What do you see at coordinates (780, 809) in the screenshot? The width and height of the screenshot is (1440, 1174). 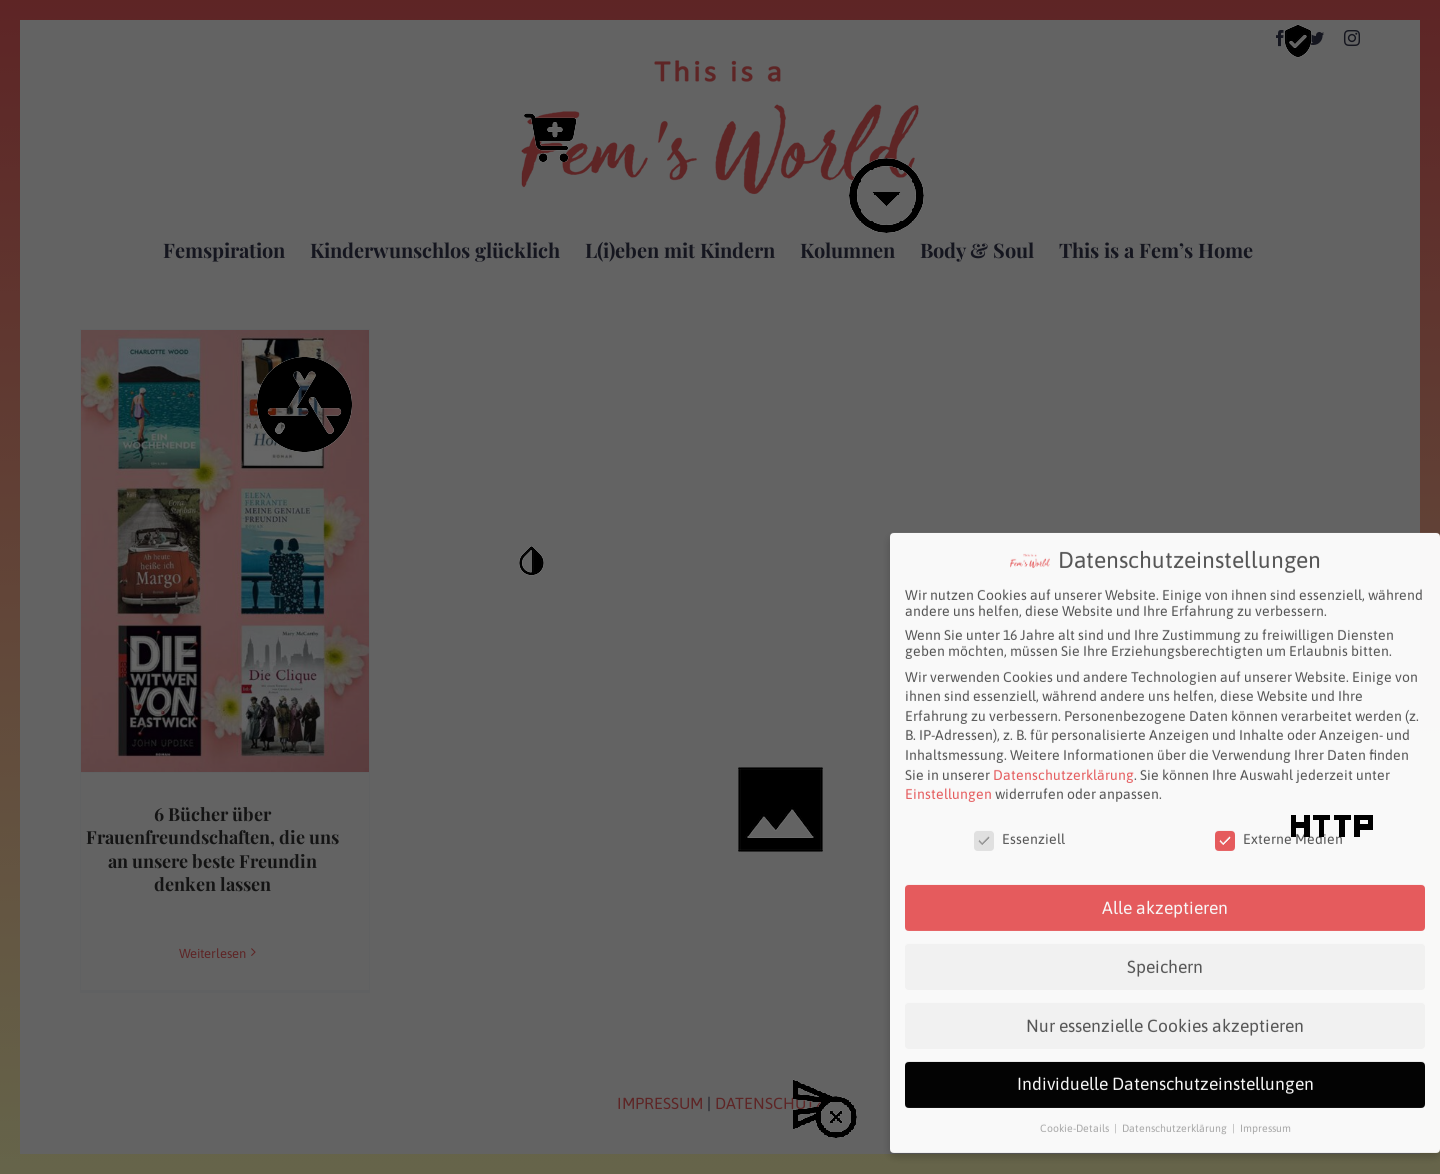 I see `view photos or images` at bounding box center [780, 809].